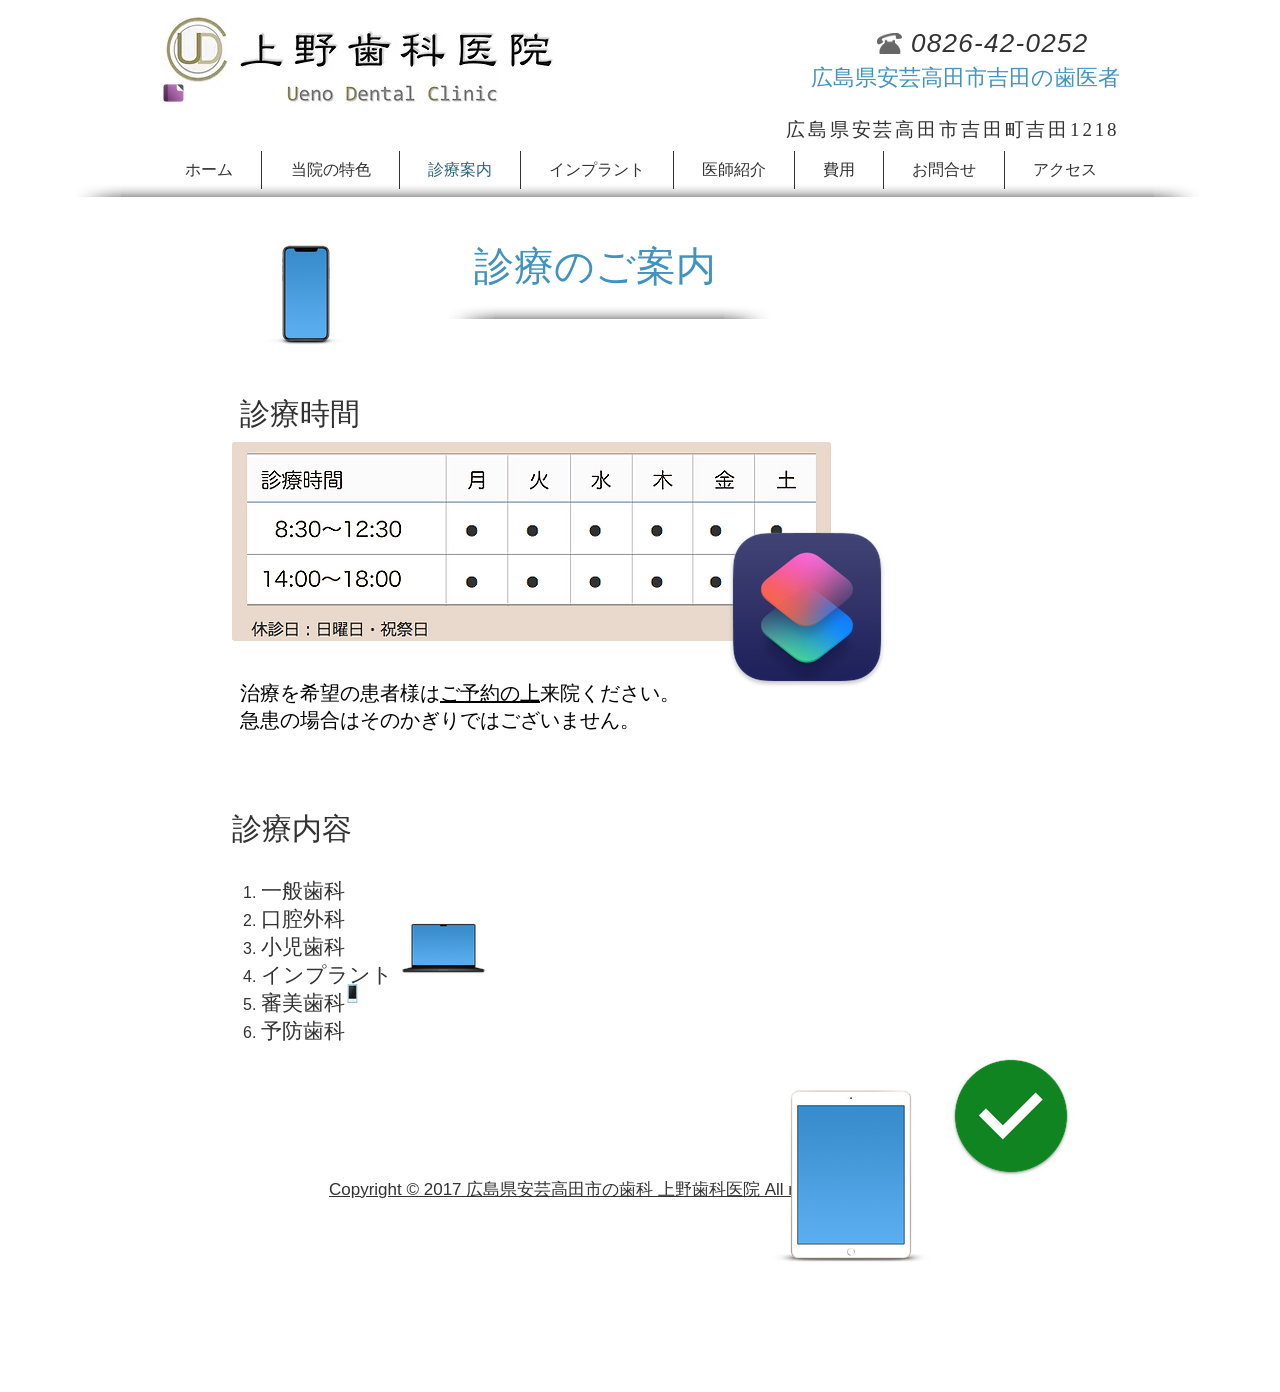 This screenshot has height=1392, width=1280. Describe the element at coordinates (443, 945) in the screenshot. I see `indicates a macbook pro 16-inch device in system settings` at that location.